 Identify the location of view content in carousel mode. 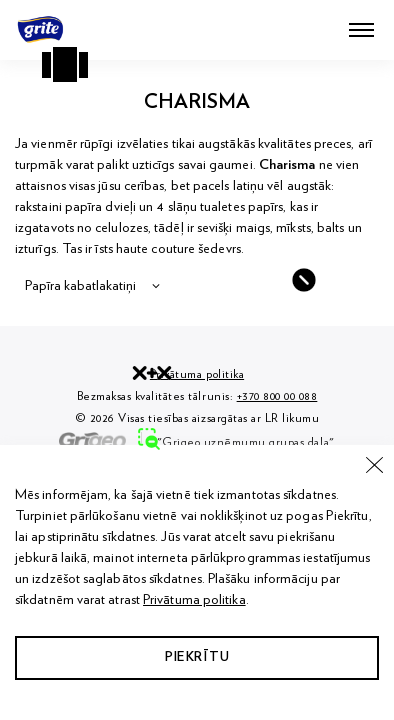
(65, 66).